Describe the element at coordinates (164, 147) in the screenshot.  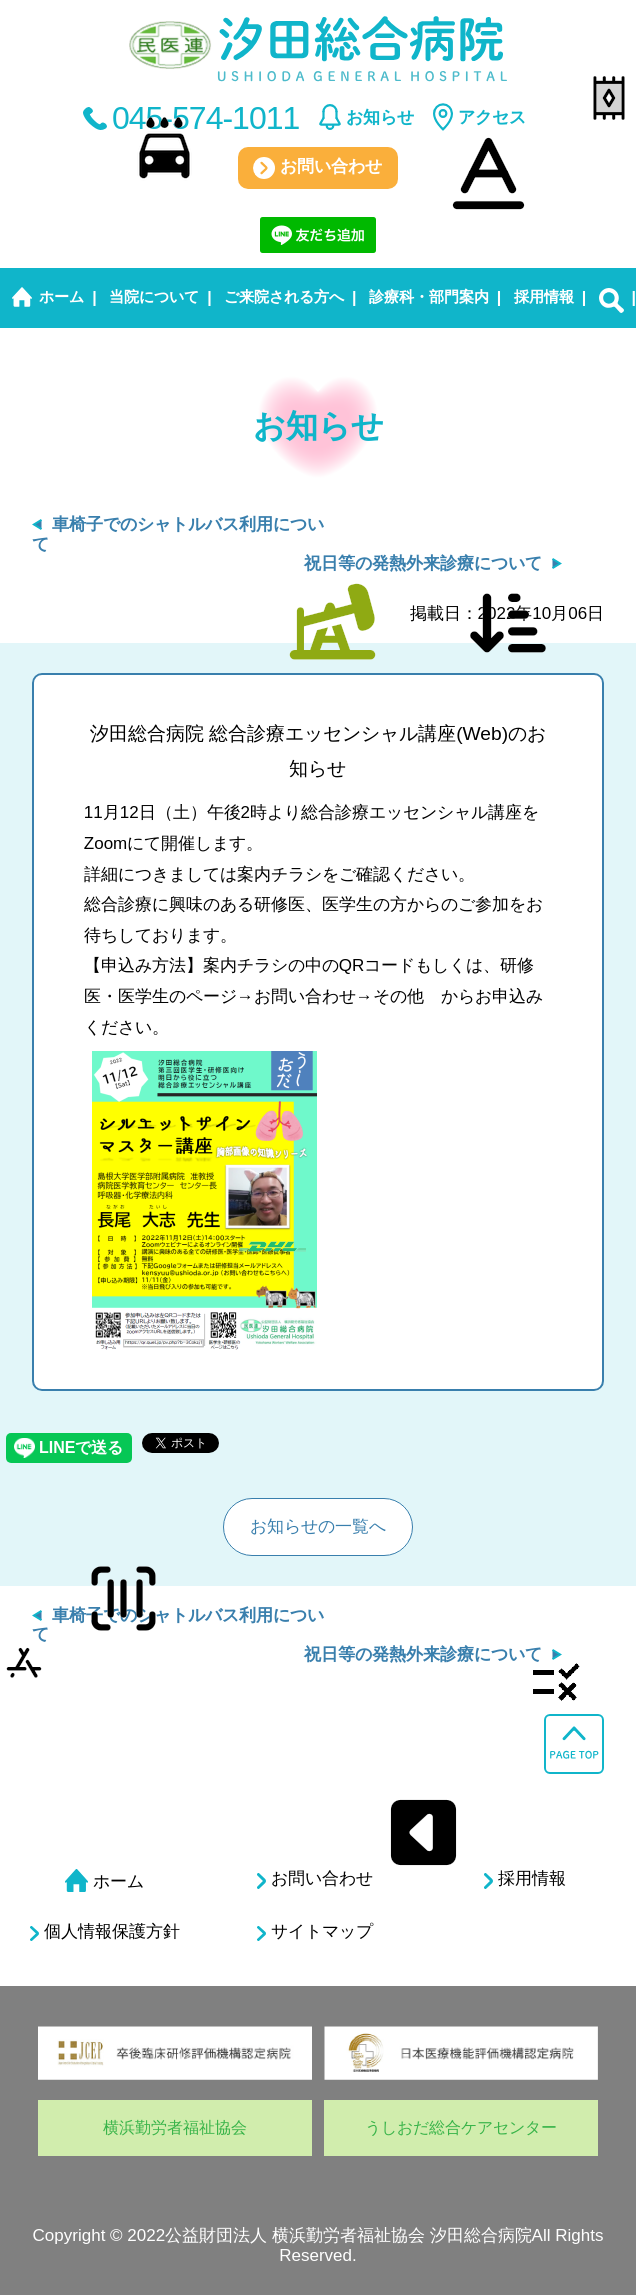
I see `find nearby car wash locations` at that location.